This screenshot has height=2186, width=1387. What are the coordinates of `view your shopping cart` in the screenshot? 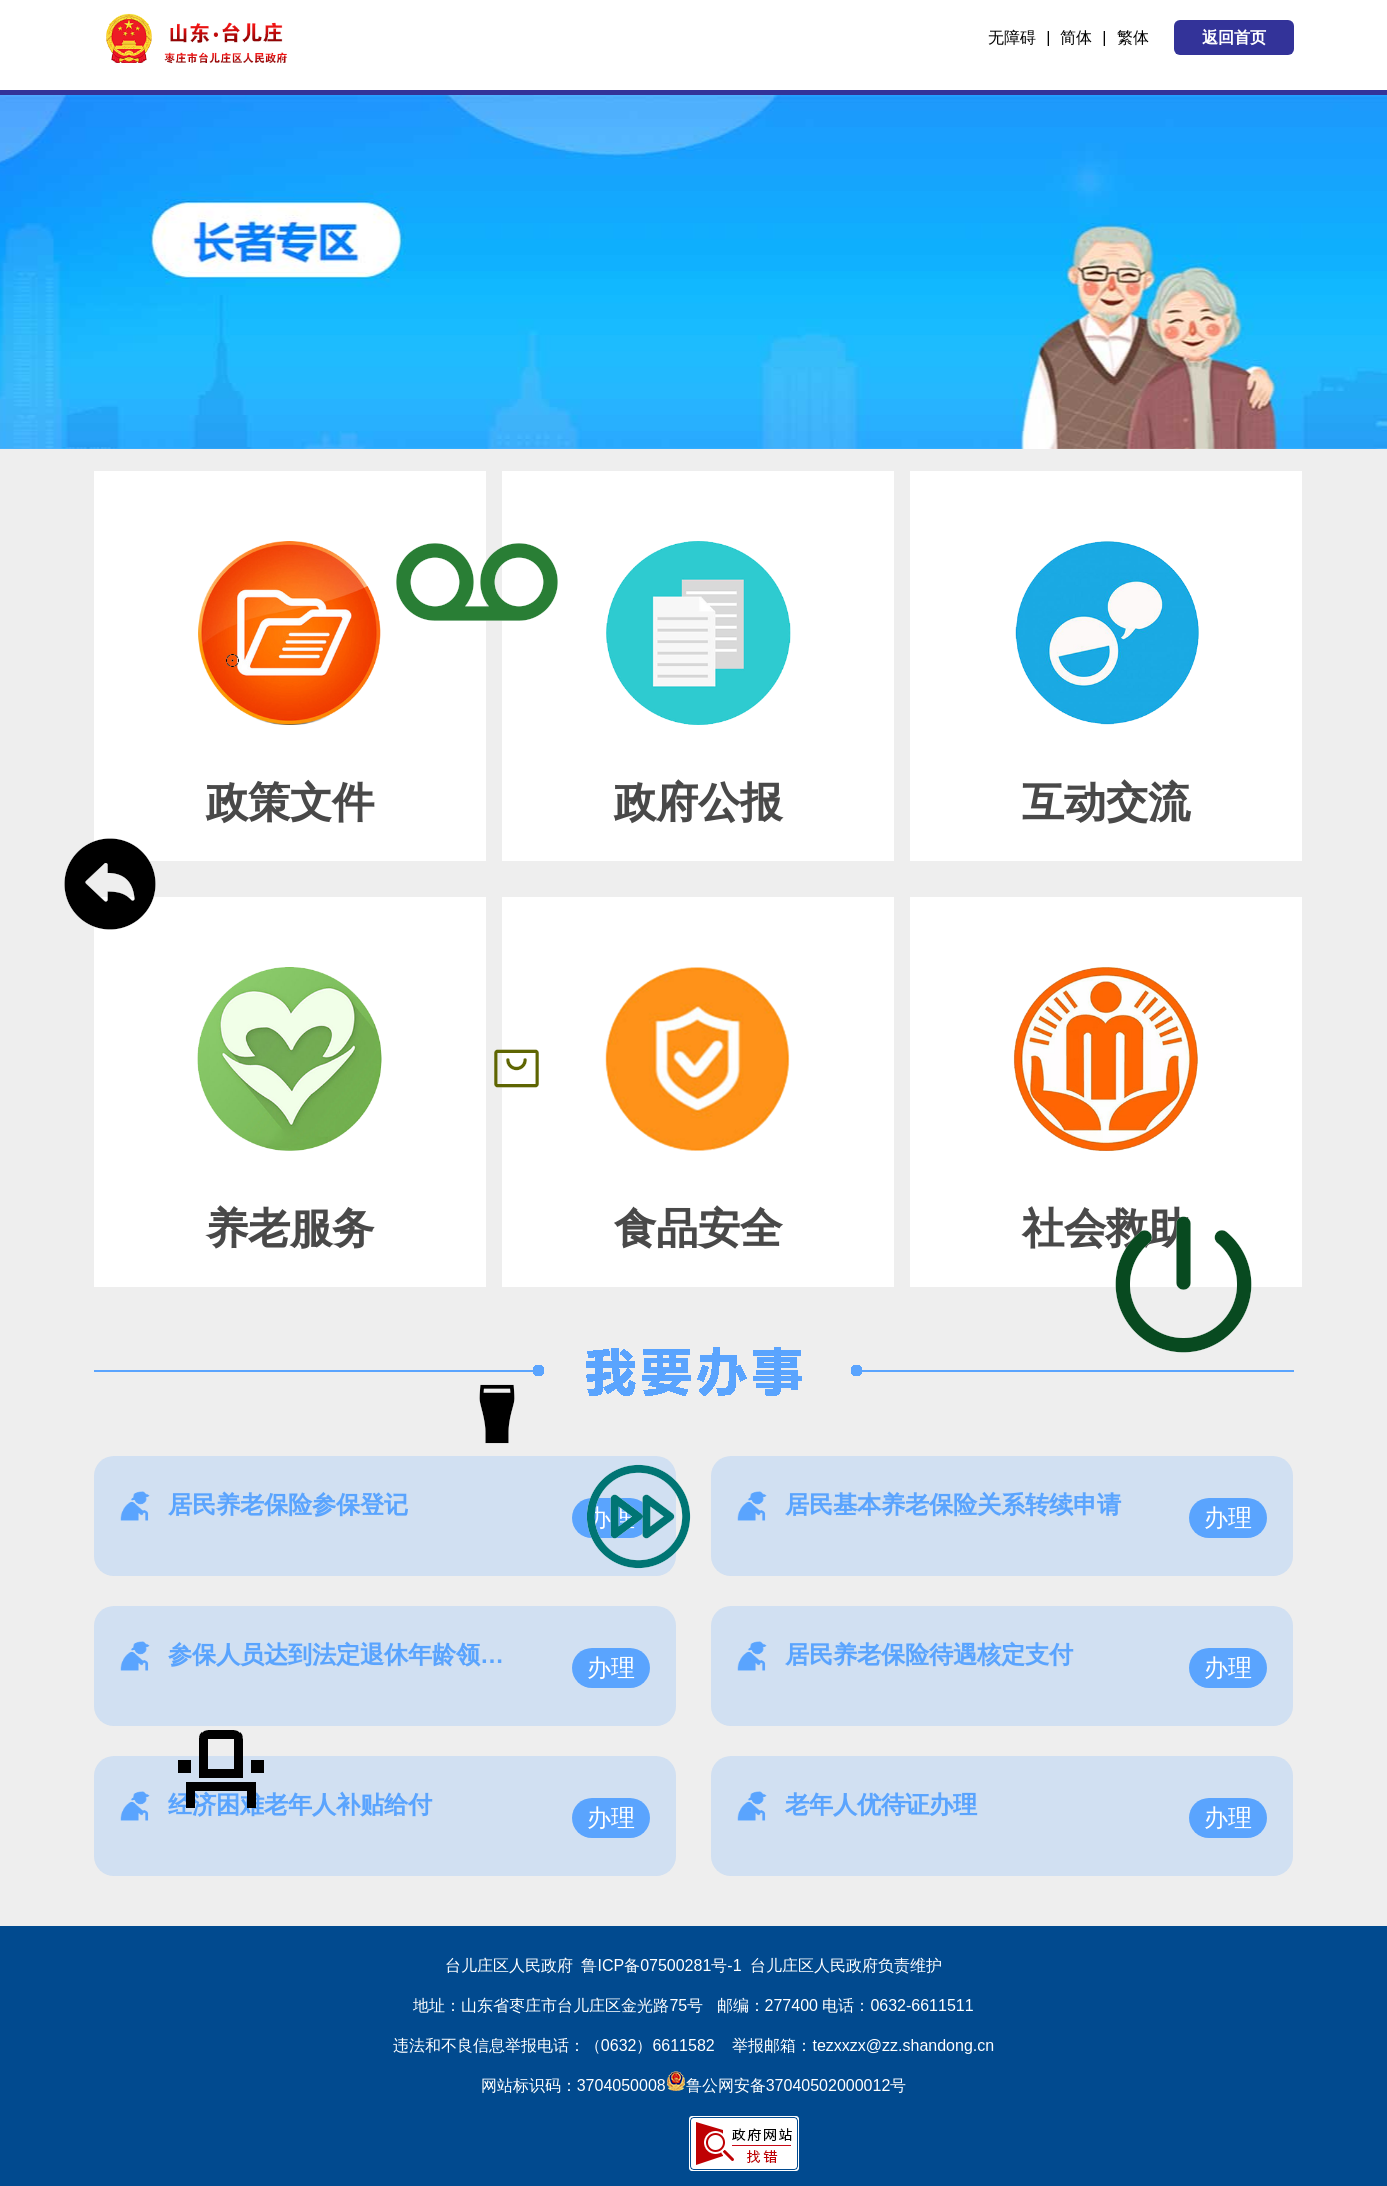 It's located at (516, 1068).